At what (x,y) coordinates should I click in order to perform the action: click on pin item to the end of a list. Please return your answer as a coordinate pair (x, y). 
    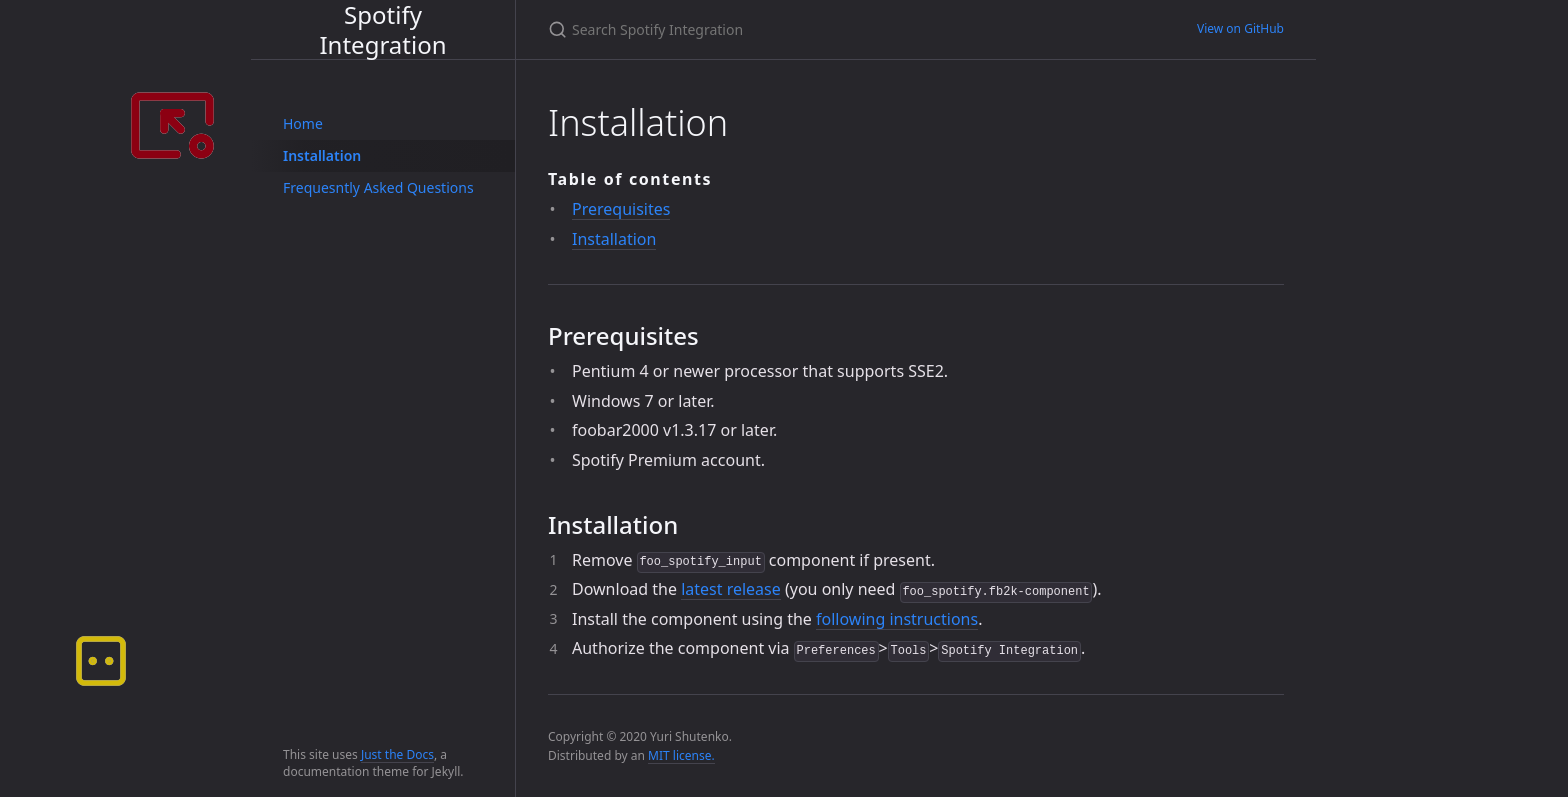
    Looking at the image, I should click on (172, 125).